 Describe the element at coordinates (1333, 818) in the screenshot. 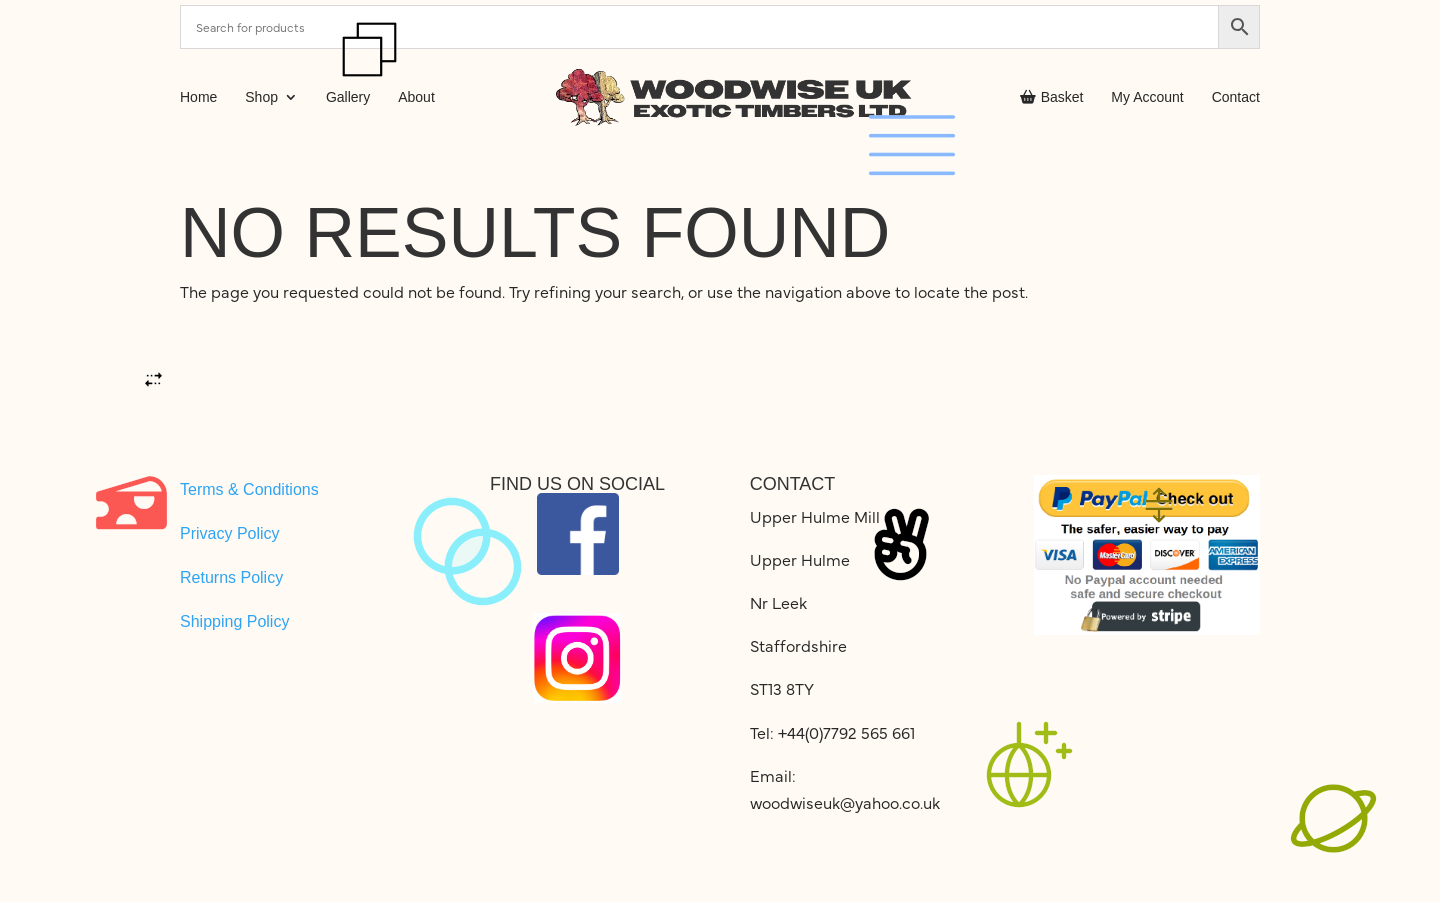

I see `explore global or worldwide content` at that location.